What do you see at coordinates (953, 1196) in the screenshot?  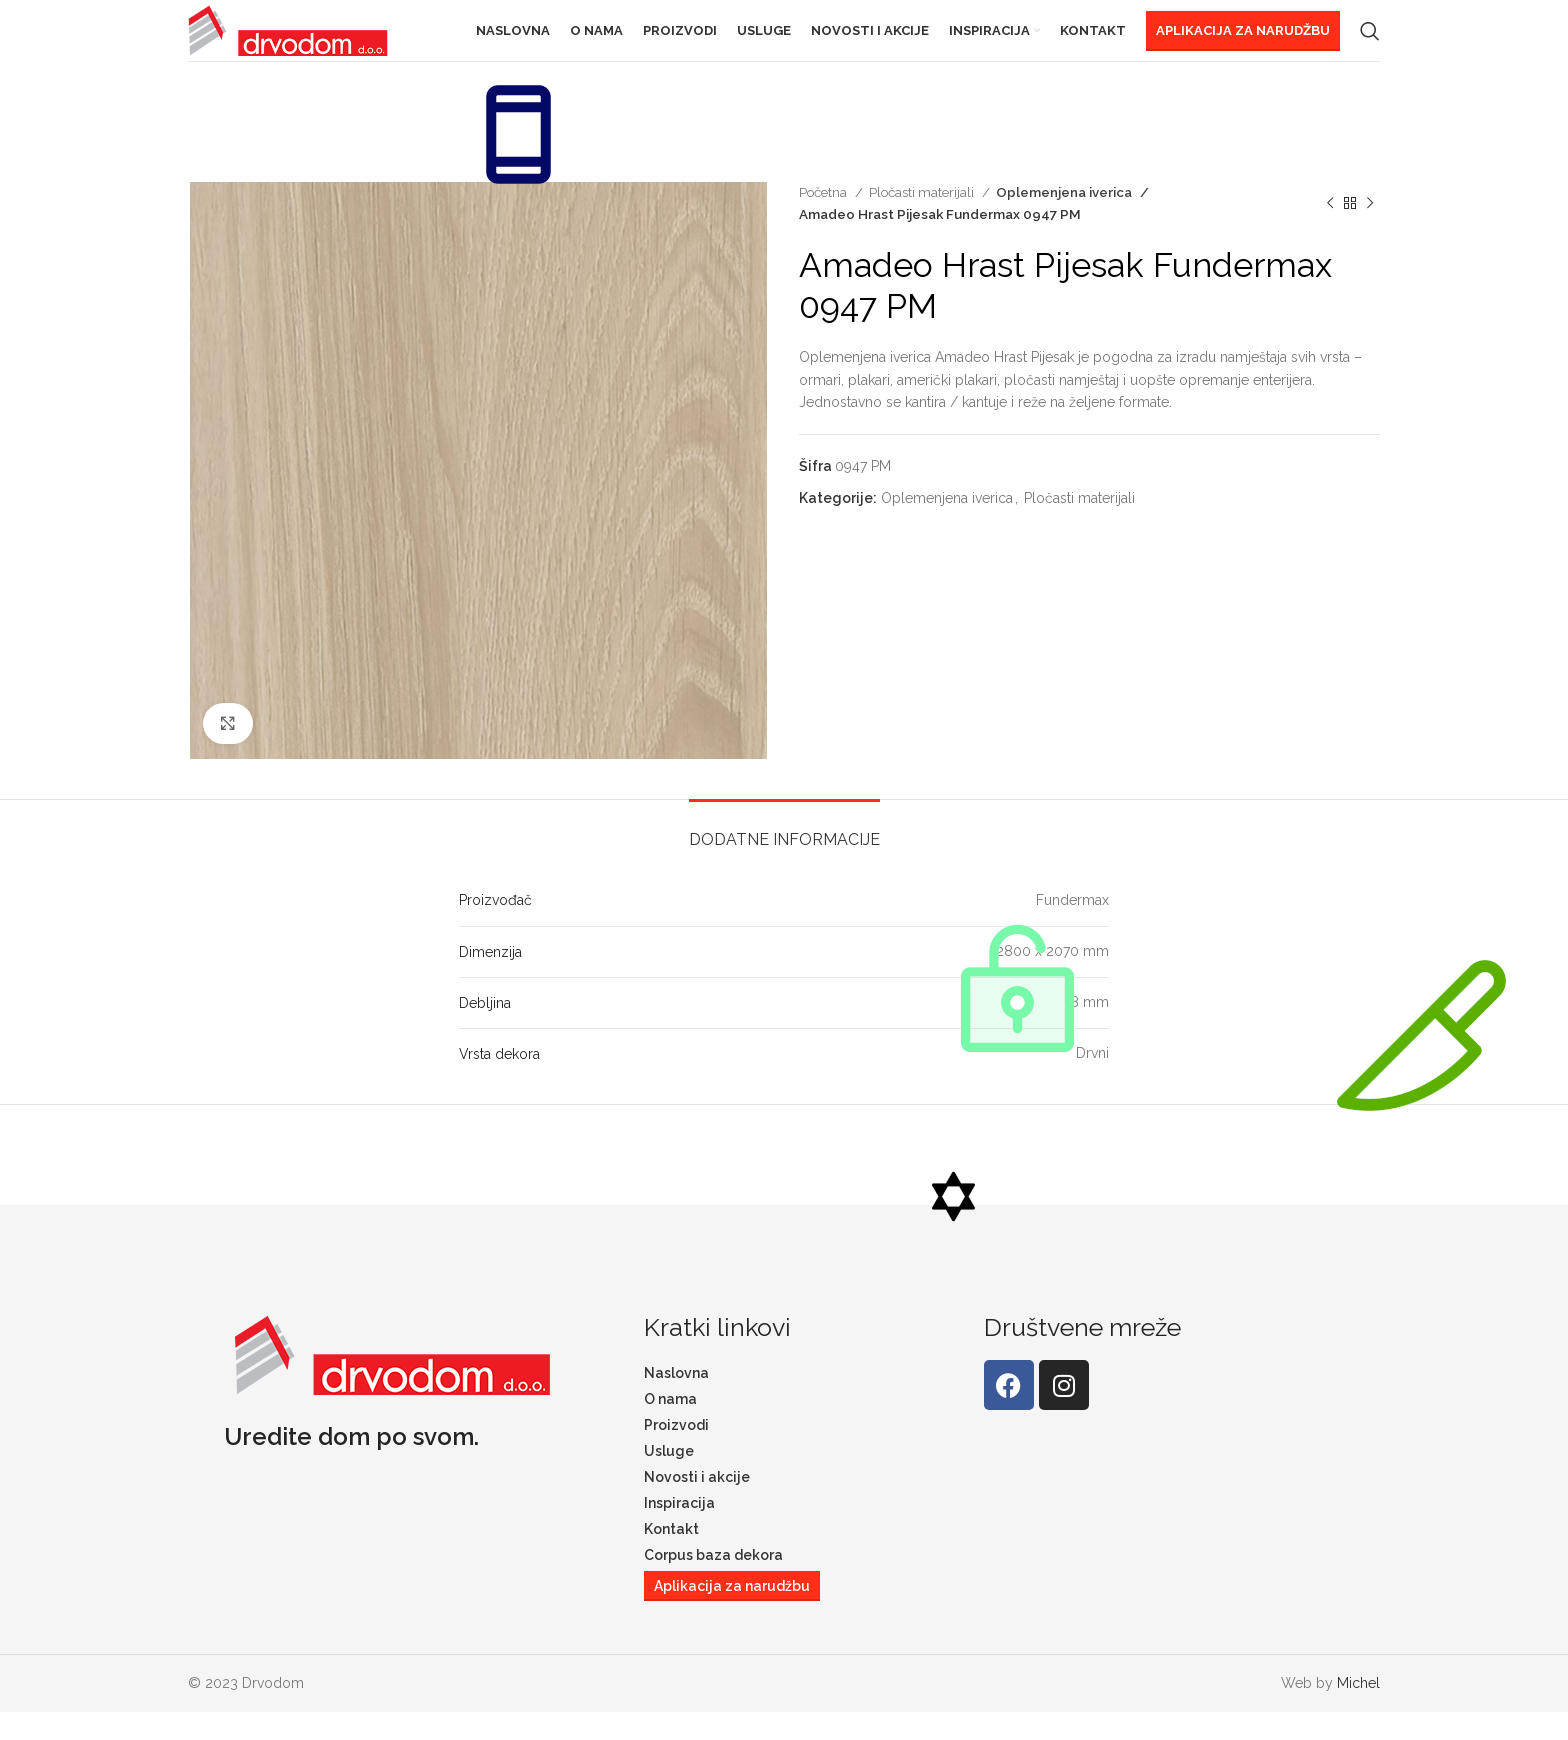 I see `indicates jewish or hebrew content` at bounding box center [953, 1196].